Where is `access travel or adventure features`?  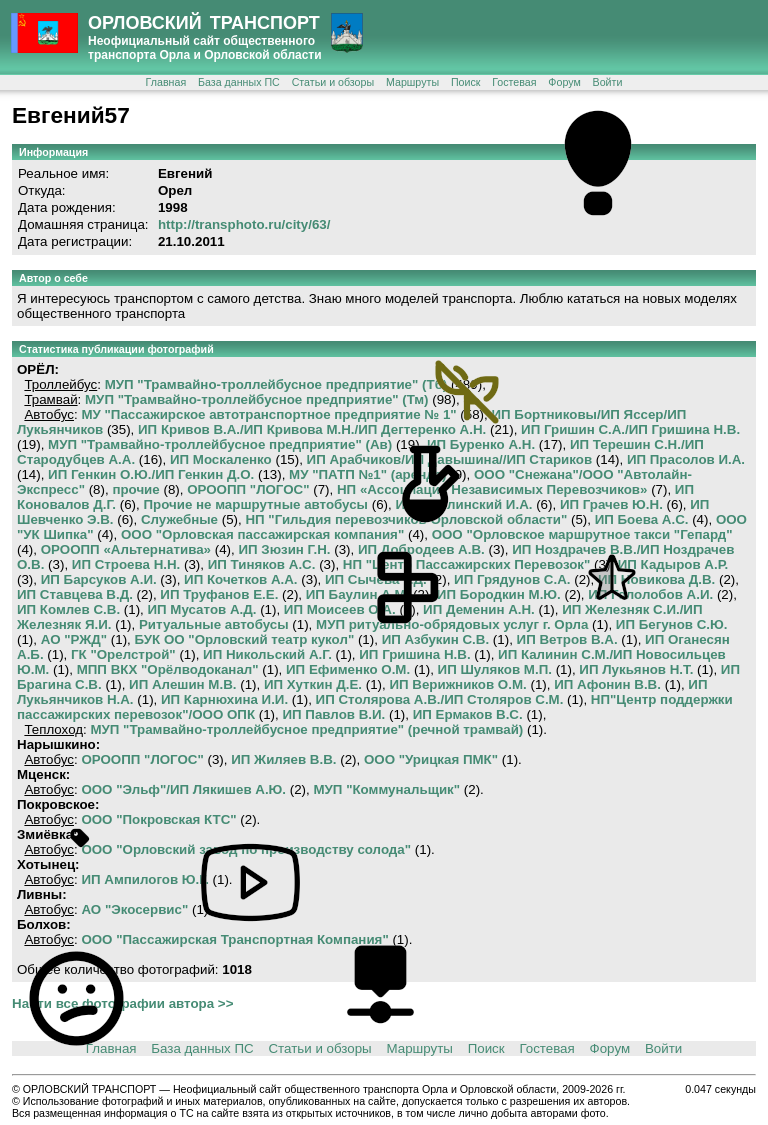 access travel or adventure features is located at coordinates (598, 163).